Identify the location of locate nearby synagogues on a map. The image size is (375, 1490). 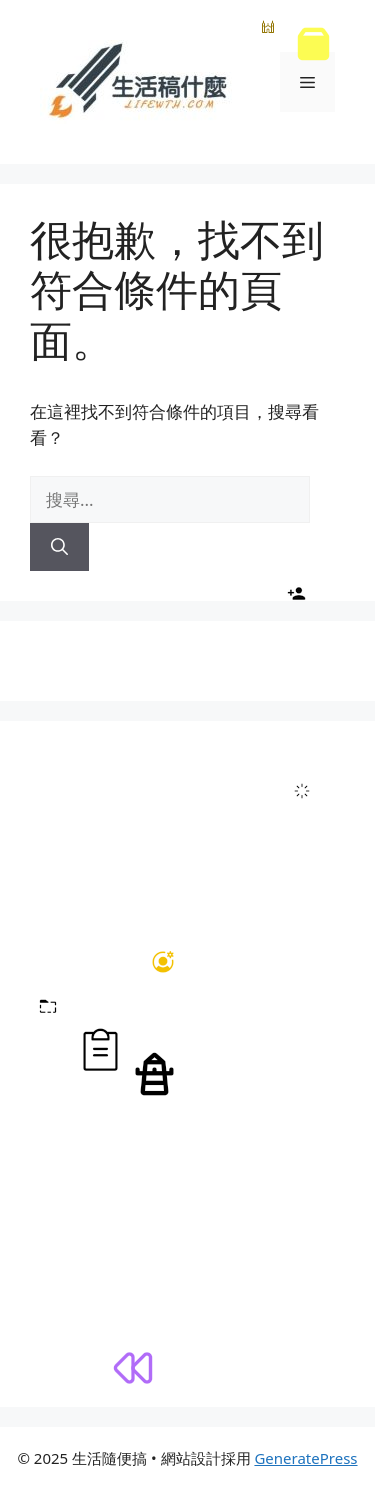
(268, 27).